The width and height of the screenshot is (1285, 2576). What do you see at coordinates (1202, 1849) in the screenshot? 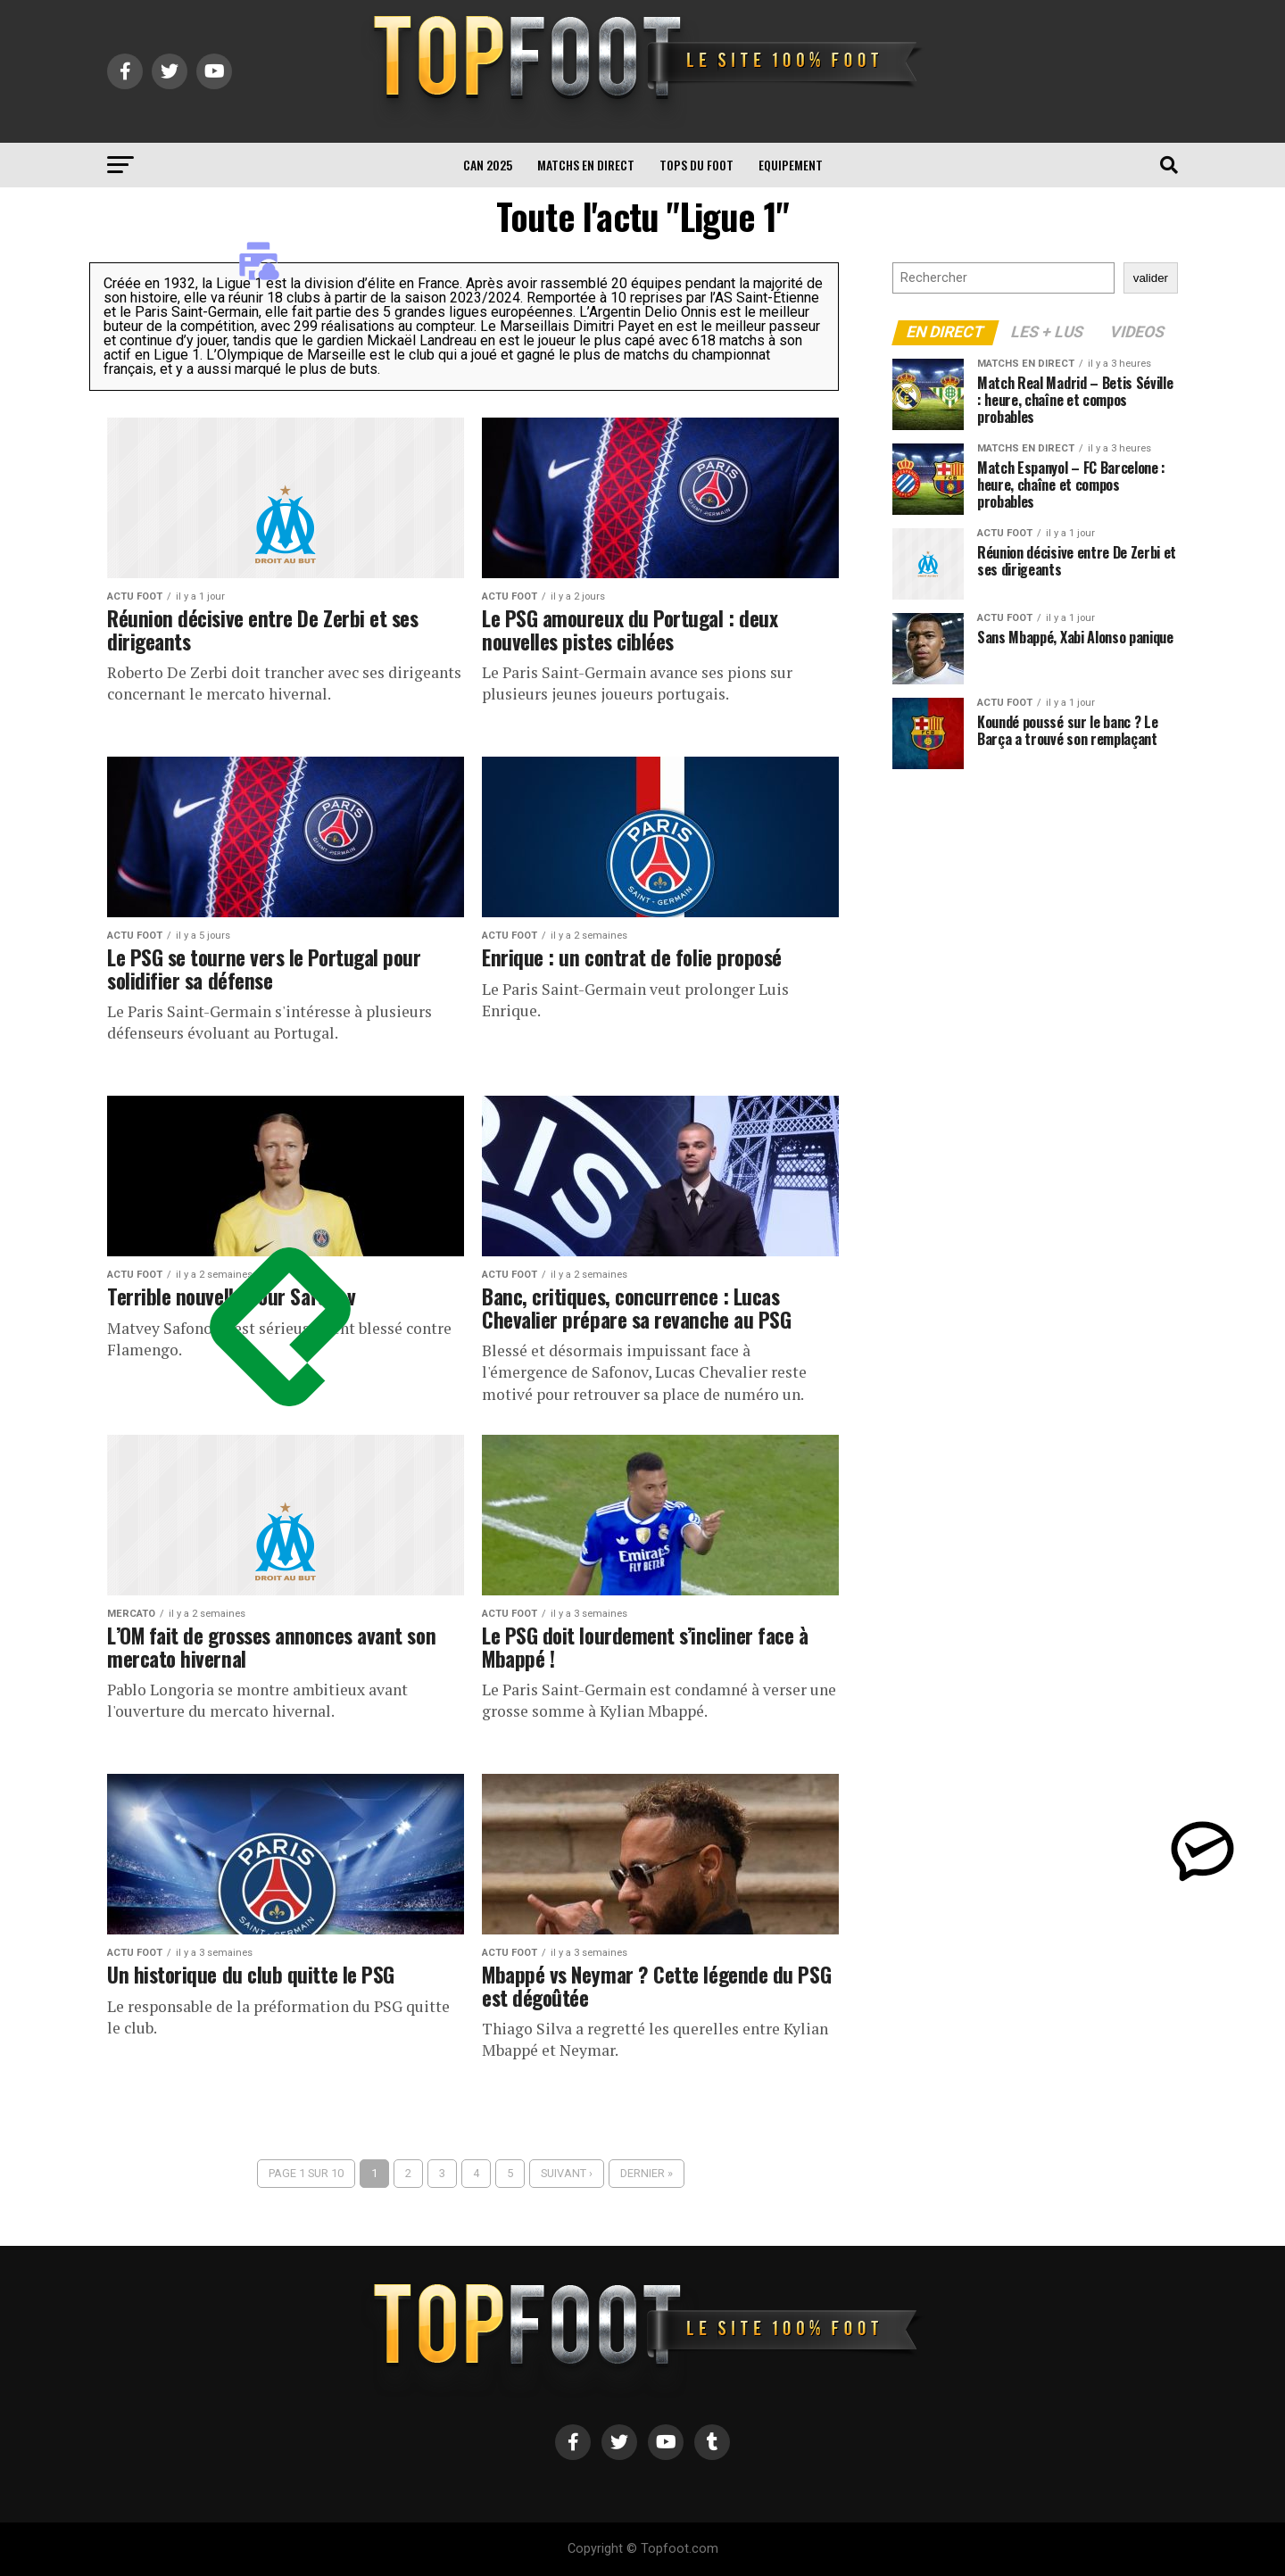
I see `pay with WeChat Pay` at bounding box center [1202, 1849].